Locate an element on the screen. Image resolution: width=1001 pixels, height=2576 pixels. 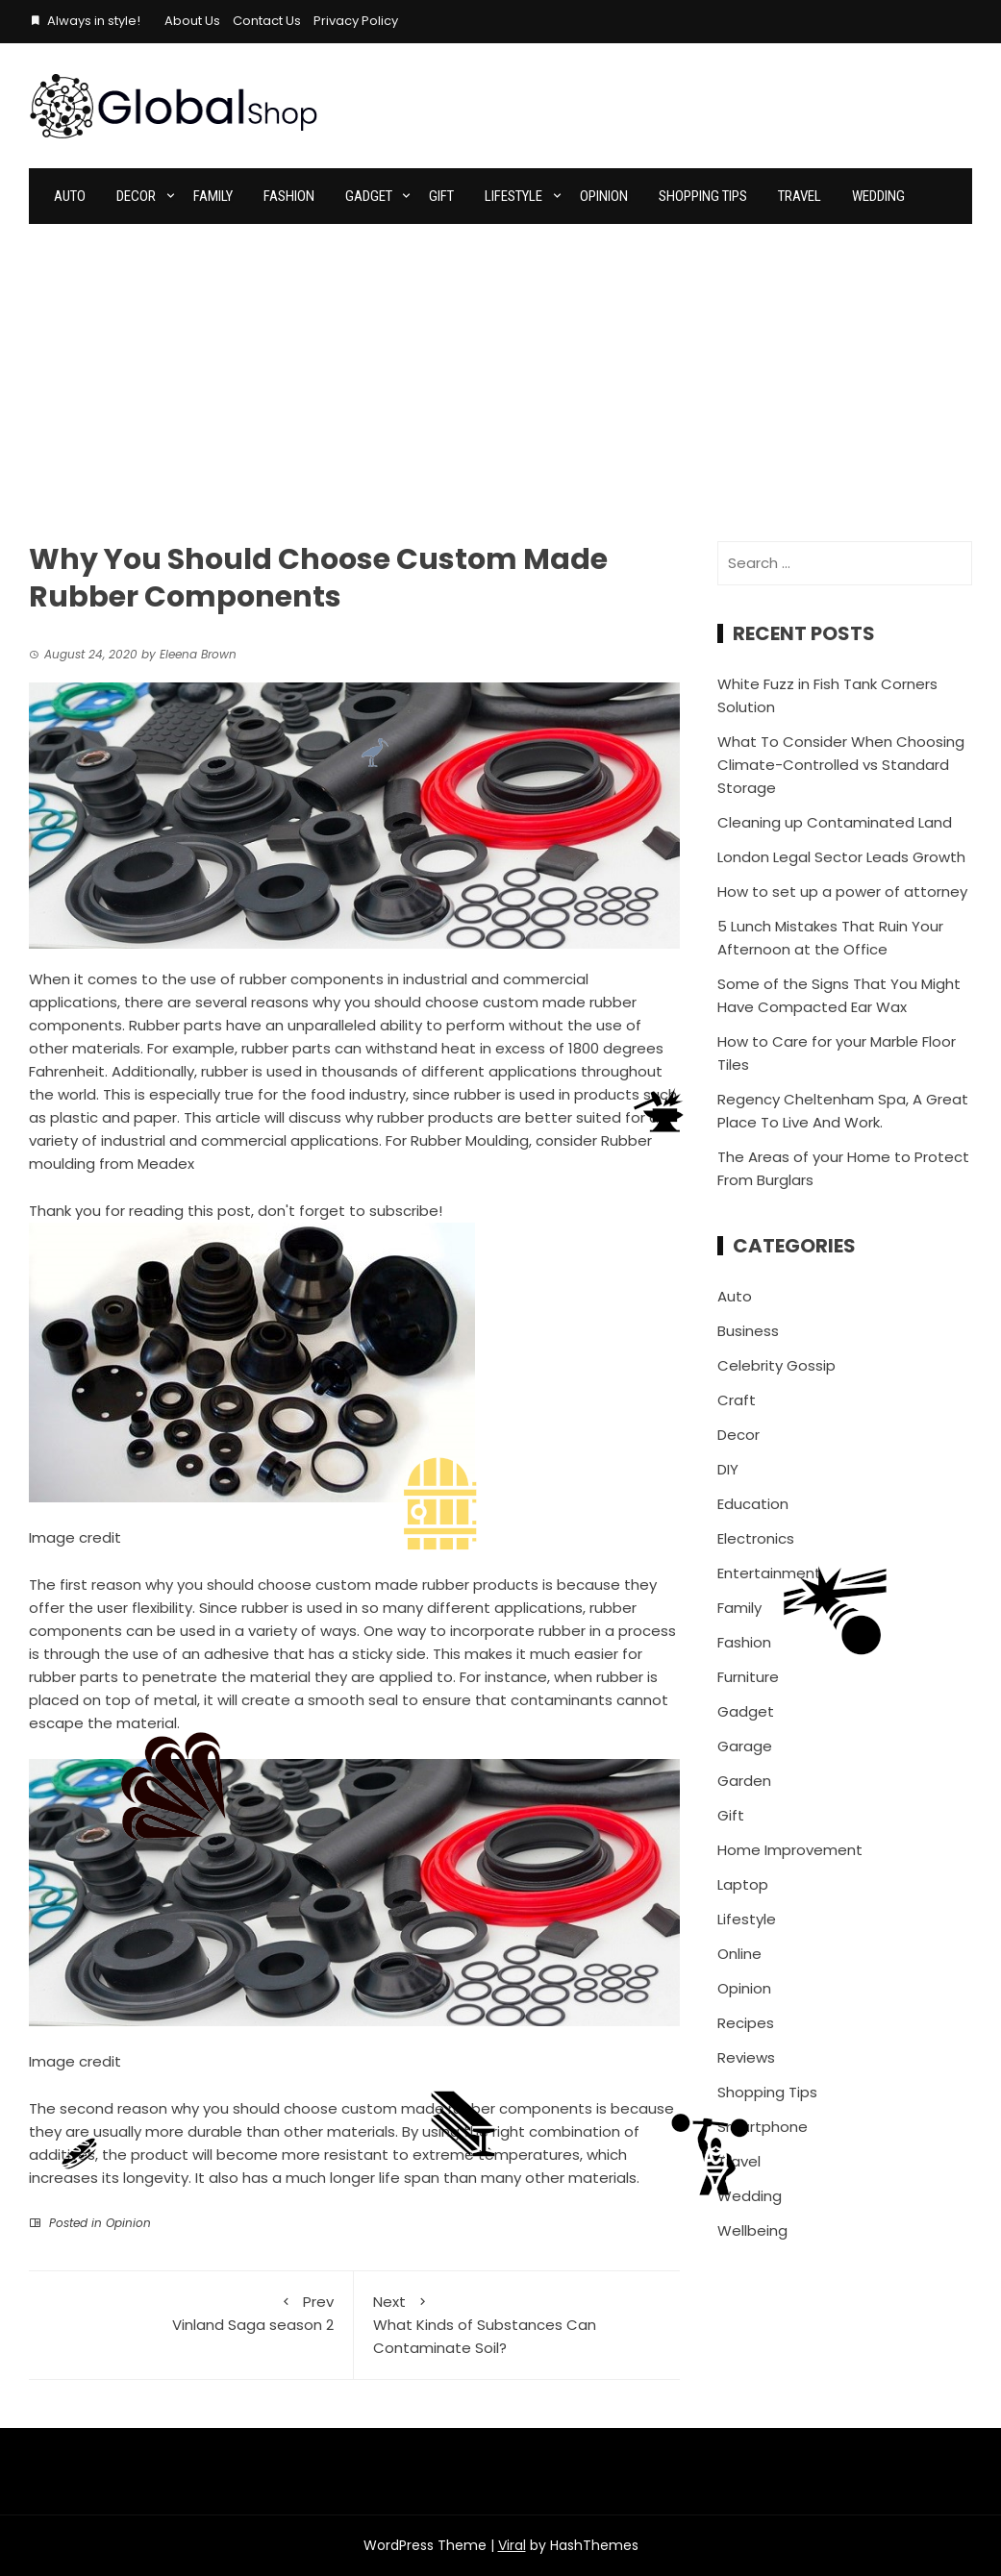
enter or exit a room or building is located at coordinates (437, 1503).